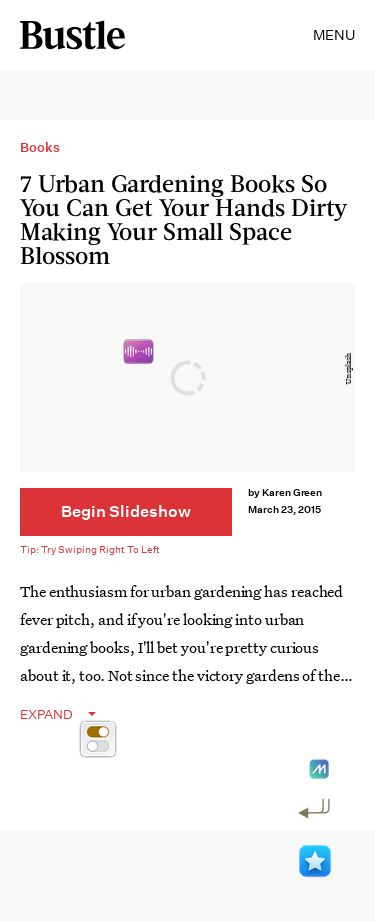 This screenshot has height=921, width=375. Describe the element at coordinates (138, 351) in the screenshot. I see `open the audio recorder app` at that location.